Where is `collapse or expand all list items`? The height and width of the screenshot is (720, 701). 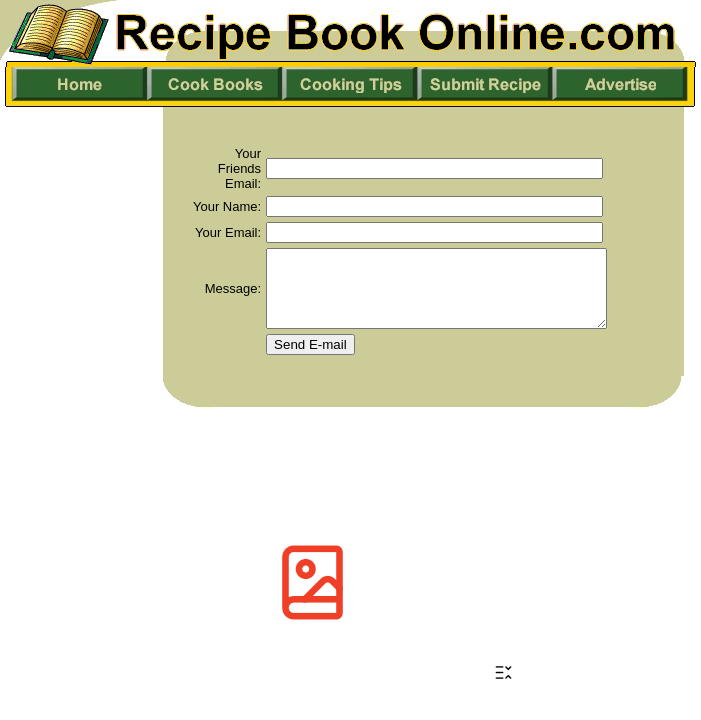
collapse or expand all list items is located at coordinates (503, 672).